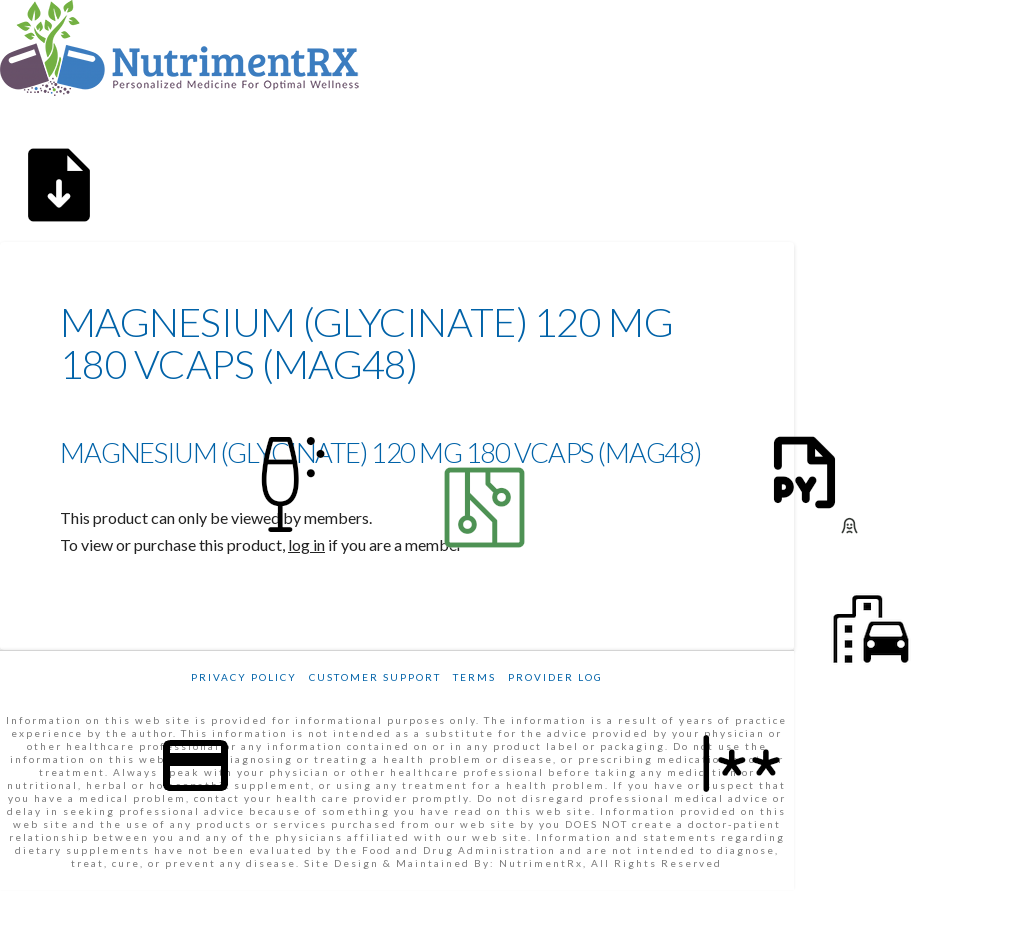  Describe the element at coordinates (283, 484) in the screenshot. I see `celebrate an achievement or milestone` at that location.